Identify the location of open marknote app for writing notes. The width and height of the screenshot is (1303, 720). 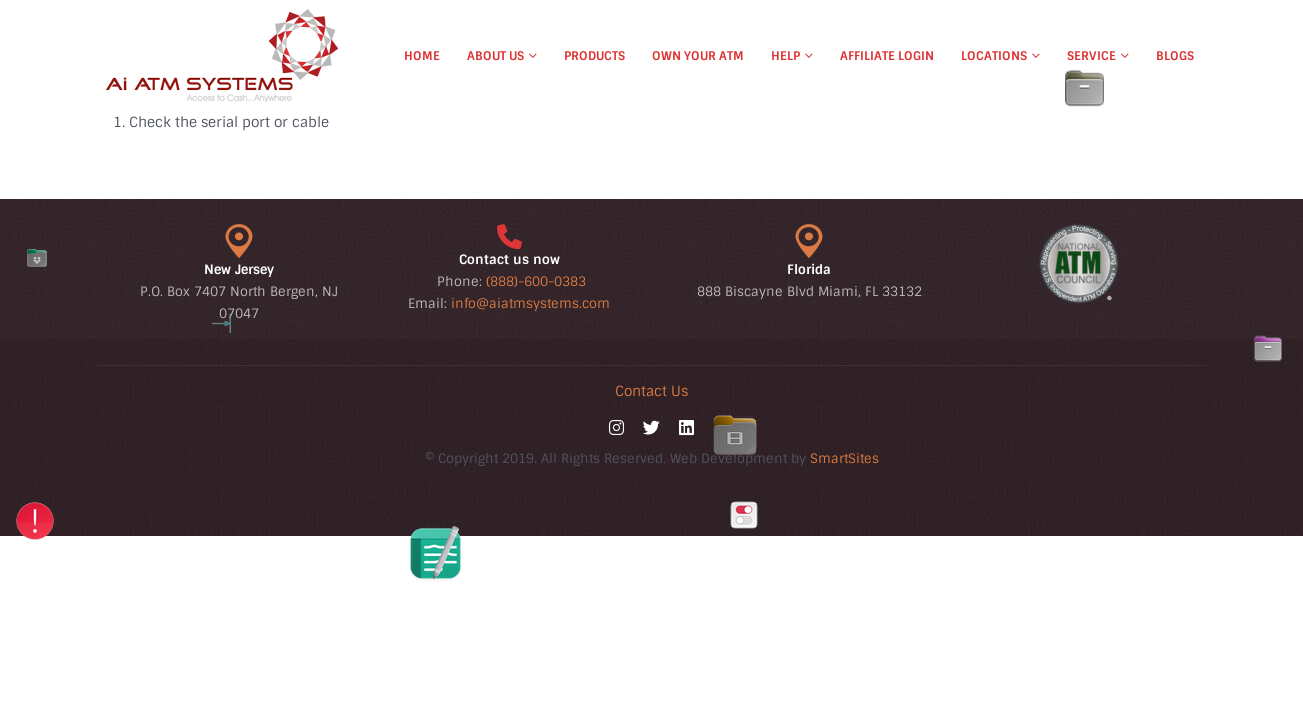
(435, 553).